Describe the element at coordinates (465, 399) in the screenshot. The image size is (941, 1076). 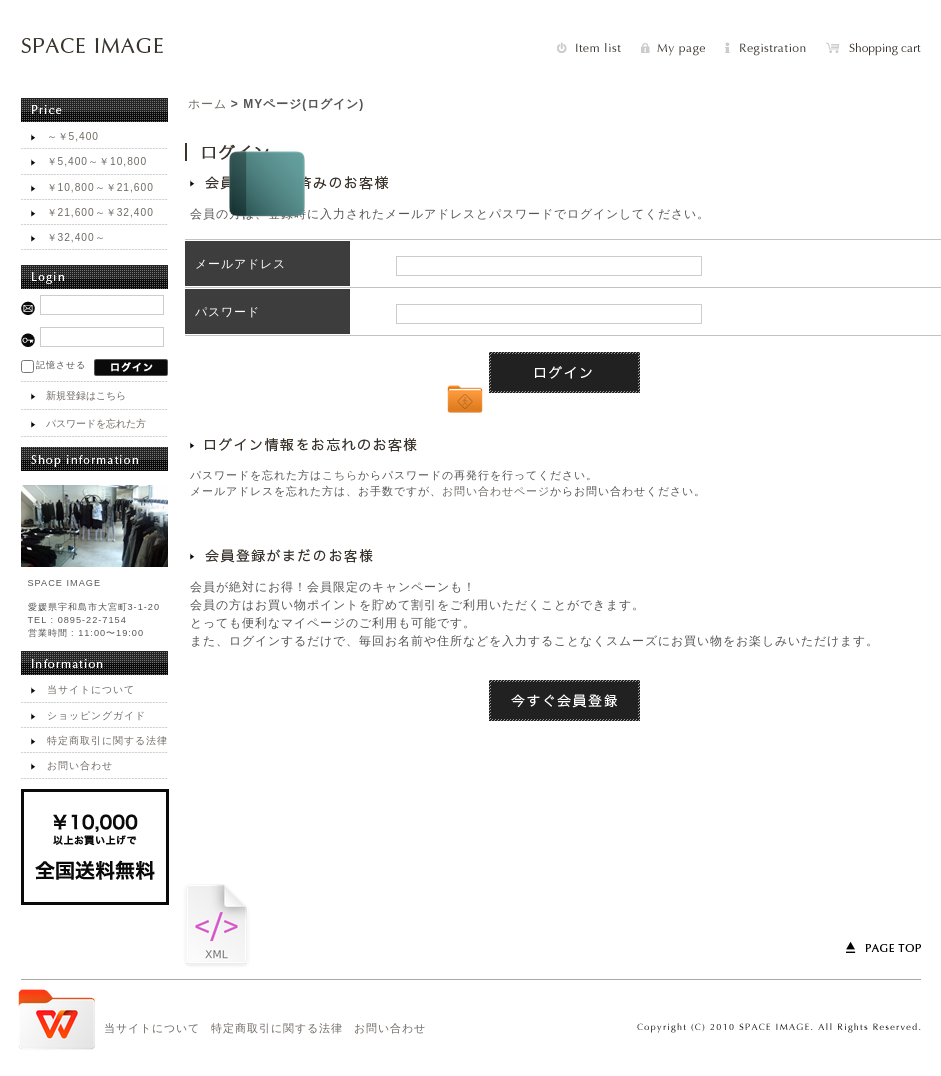
I see `open public or shared folder` at that location.